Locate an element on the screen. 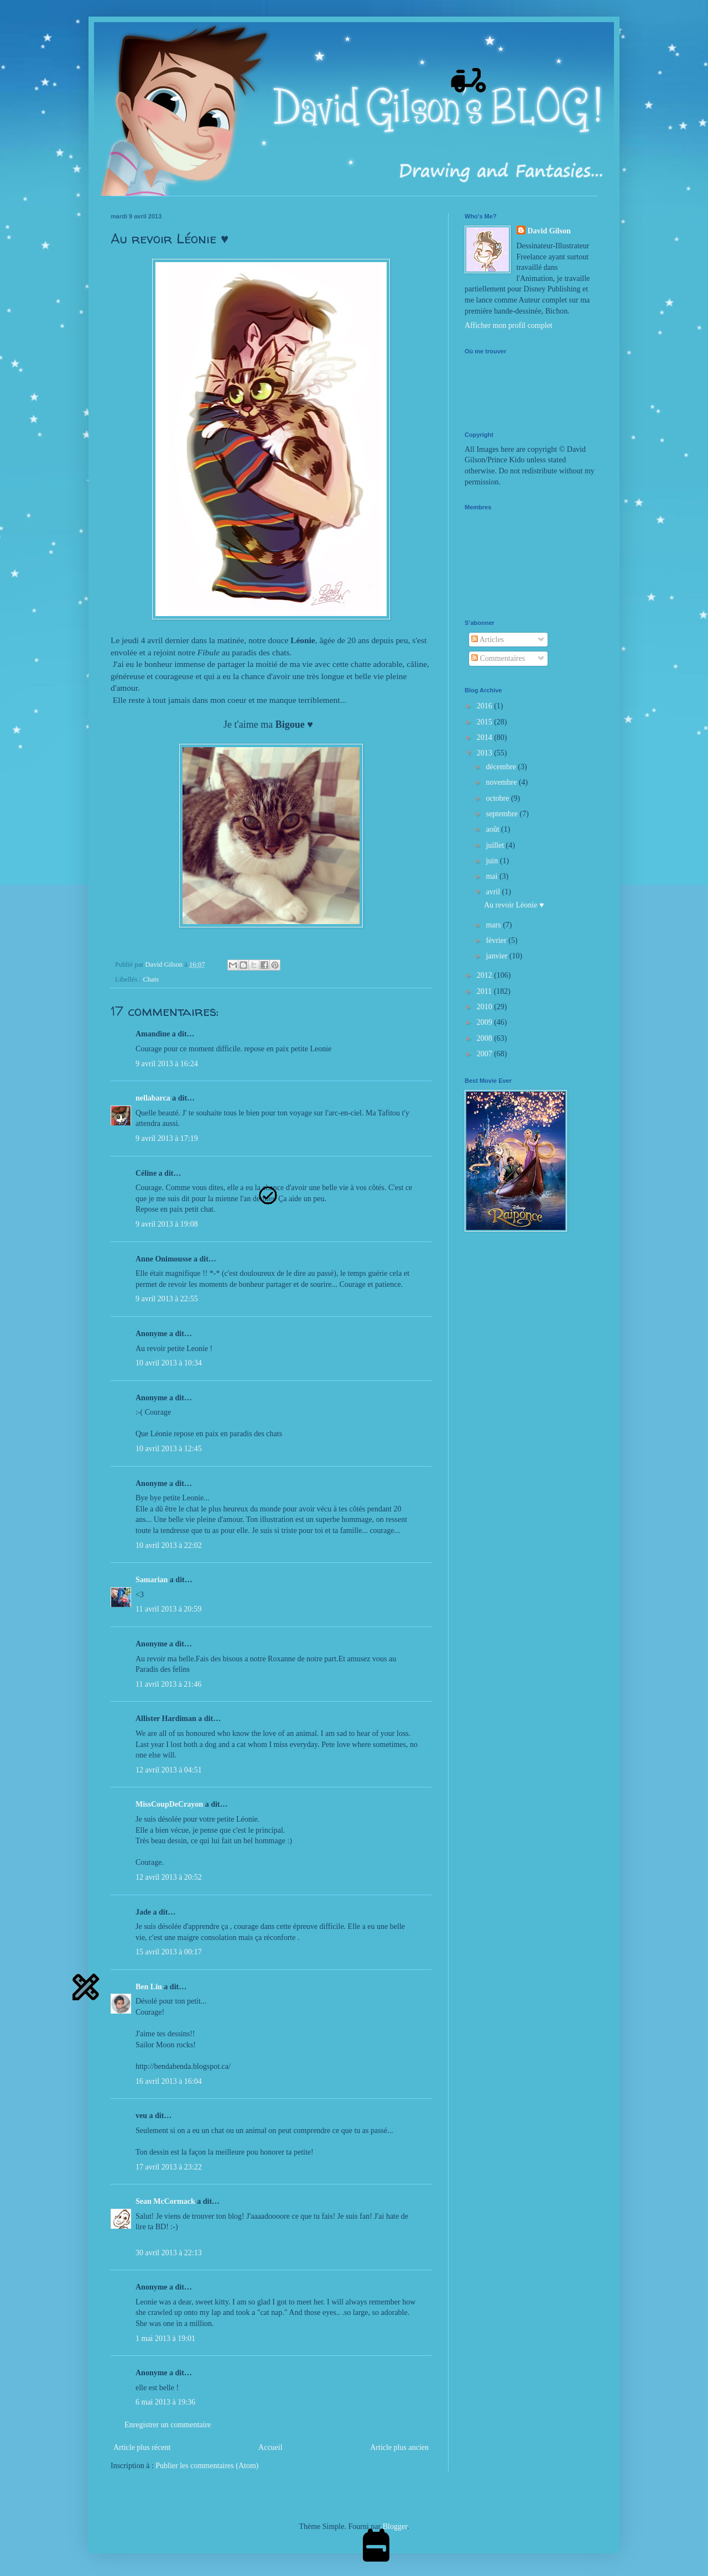 The width and height of the screenshot is (708, 2576). select moped or scooter delivery option is located at coordinates (468, 80).